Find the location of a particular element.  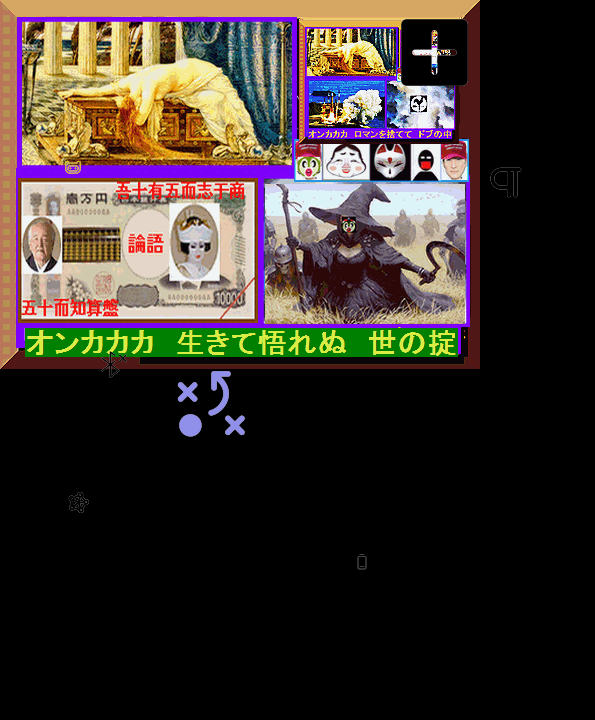

add a new item is located at coordinates (434, 52).